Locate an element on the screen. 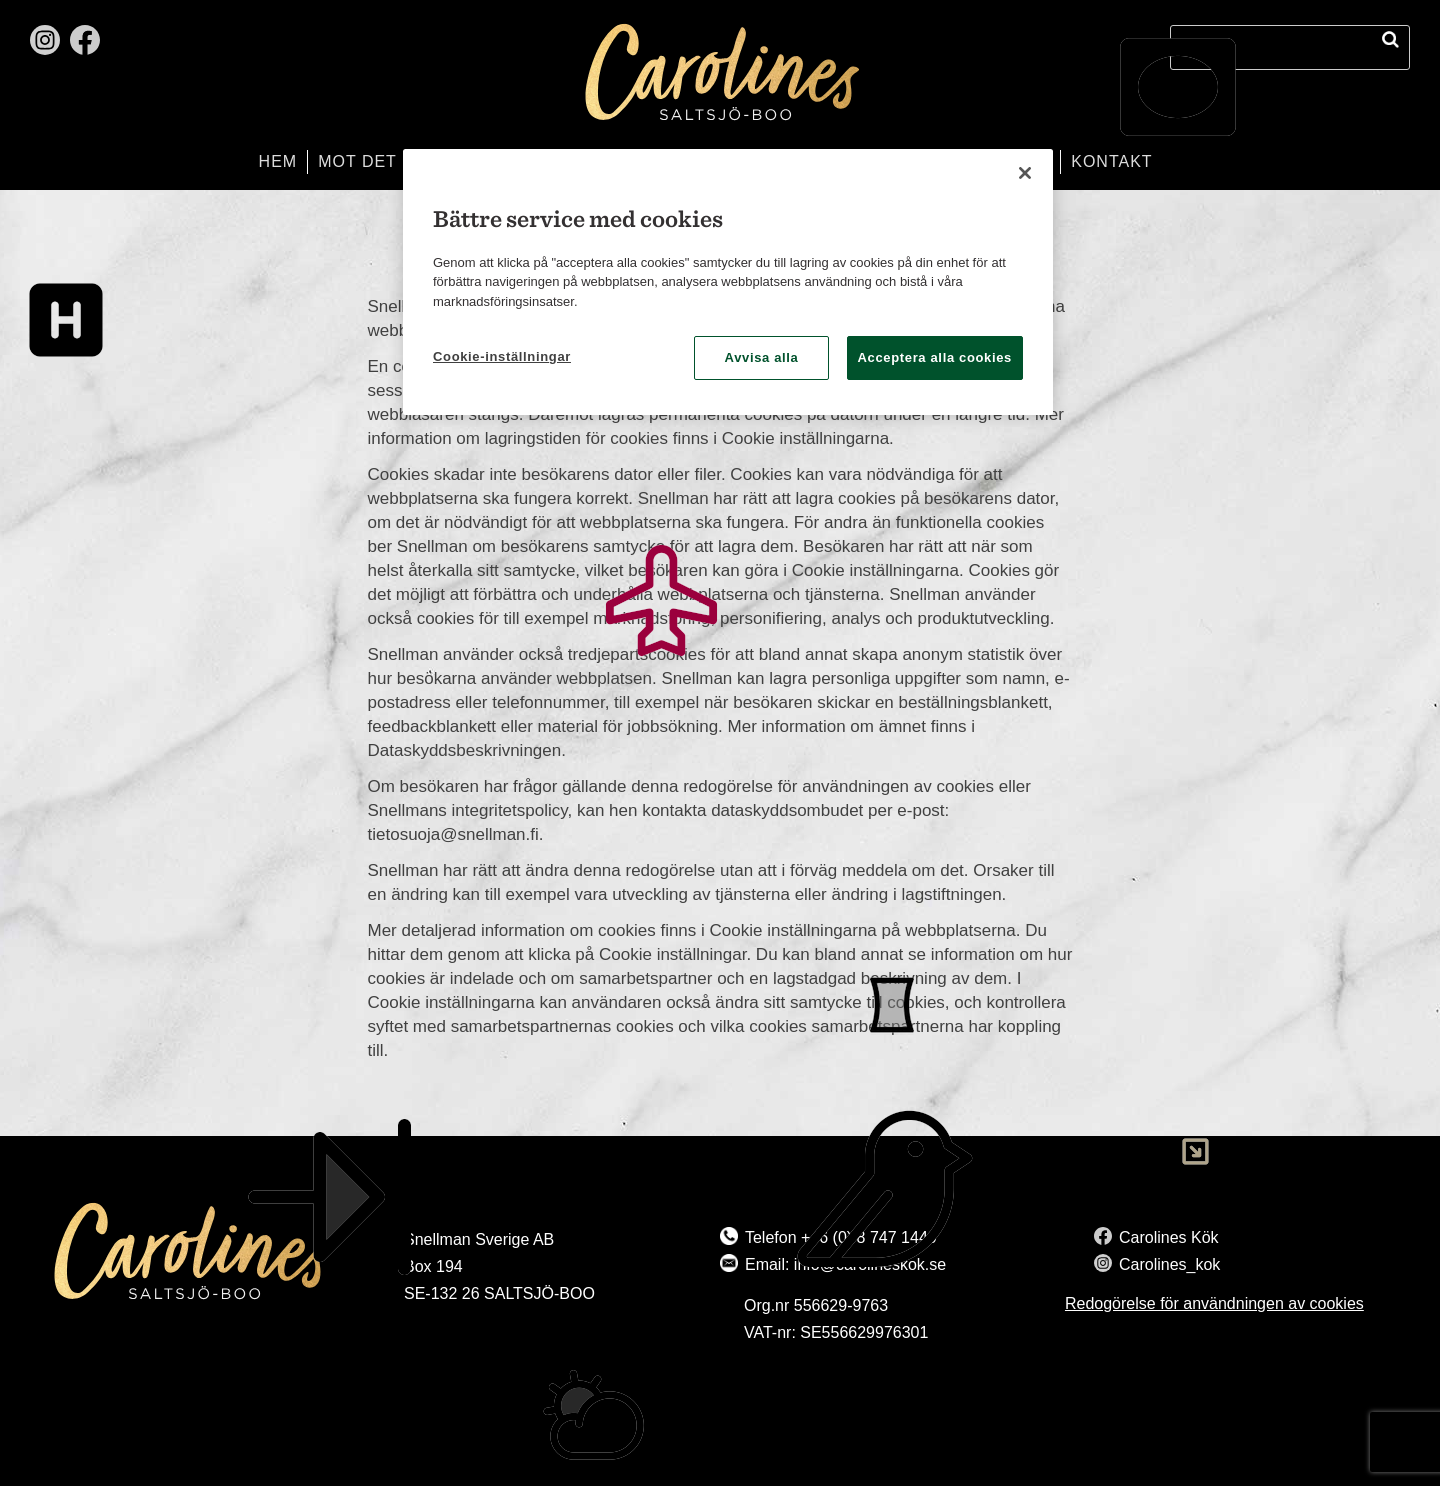 Image resolution: width=1440 pixels, height=1486 pixels. indicates a helipad or helicopter landing zone is located at coordinates (66, 320).